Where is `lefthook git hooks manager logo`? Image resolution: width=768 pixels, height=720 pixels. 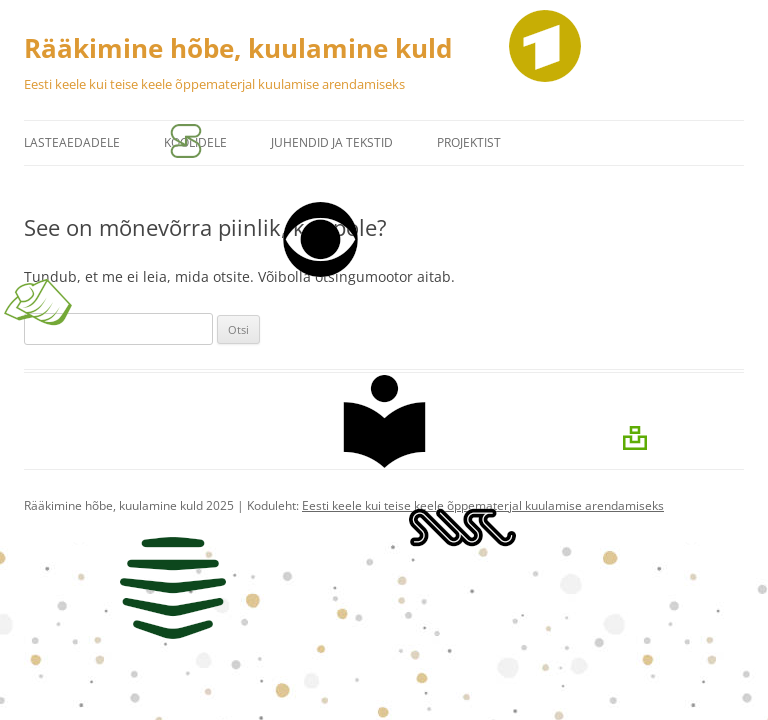 lefthook git hooks manager logo is located at coordinates (38, 302).